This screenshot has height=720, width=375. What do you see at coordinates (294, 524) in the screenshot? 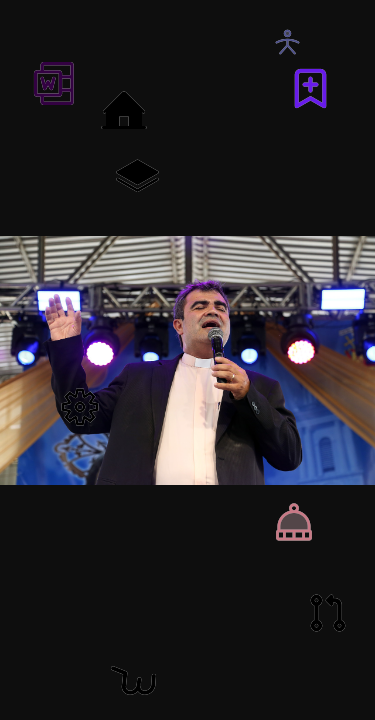
I see `select winter or cold weather accessories` at bounding box center [294, 524].